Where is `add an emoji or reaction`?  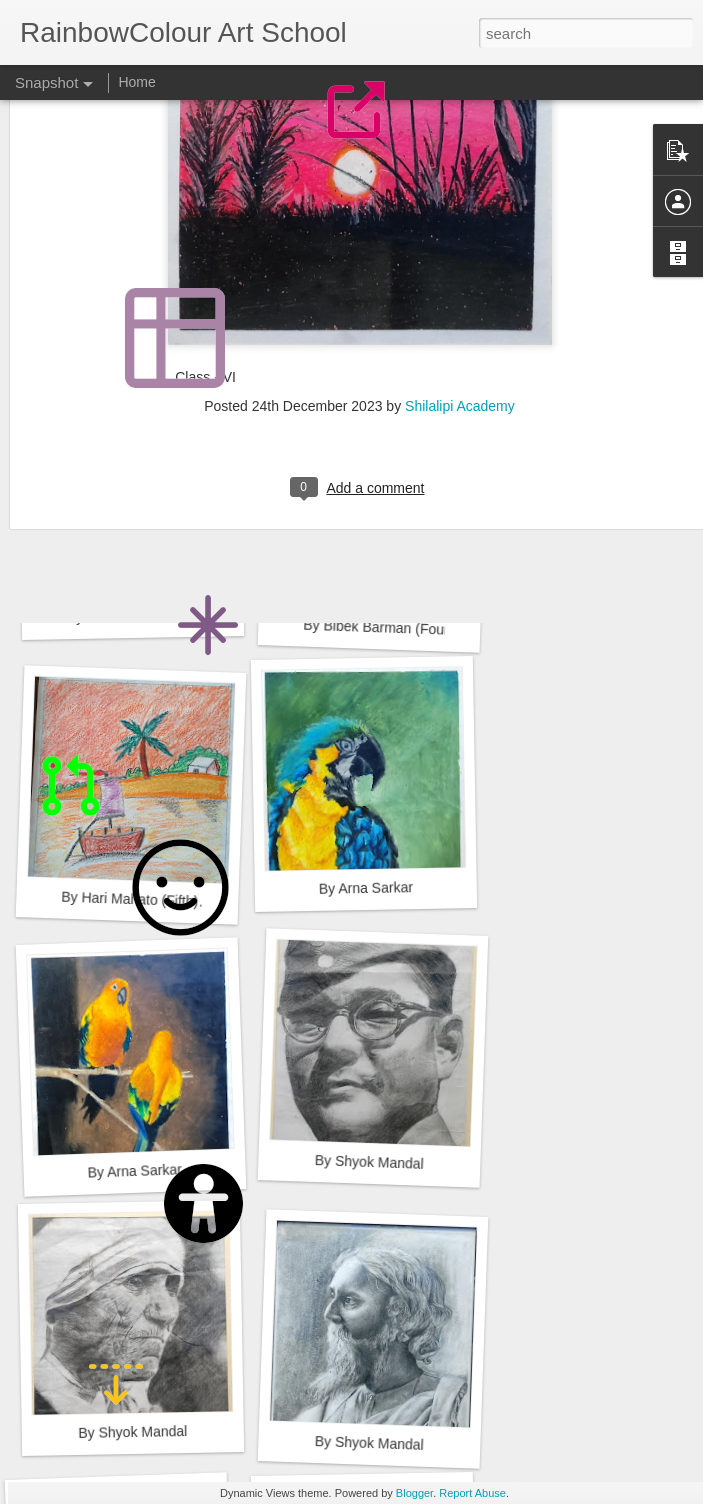
add an emoji or reaction is located at coordinates (180, 887).